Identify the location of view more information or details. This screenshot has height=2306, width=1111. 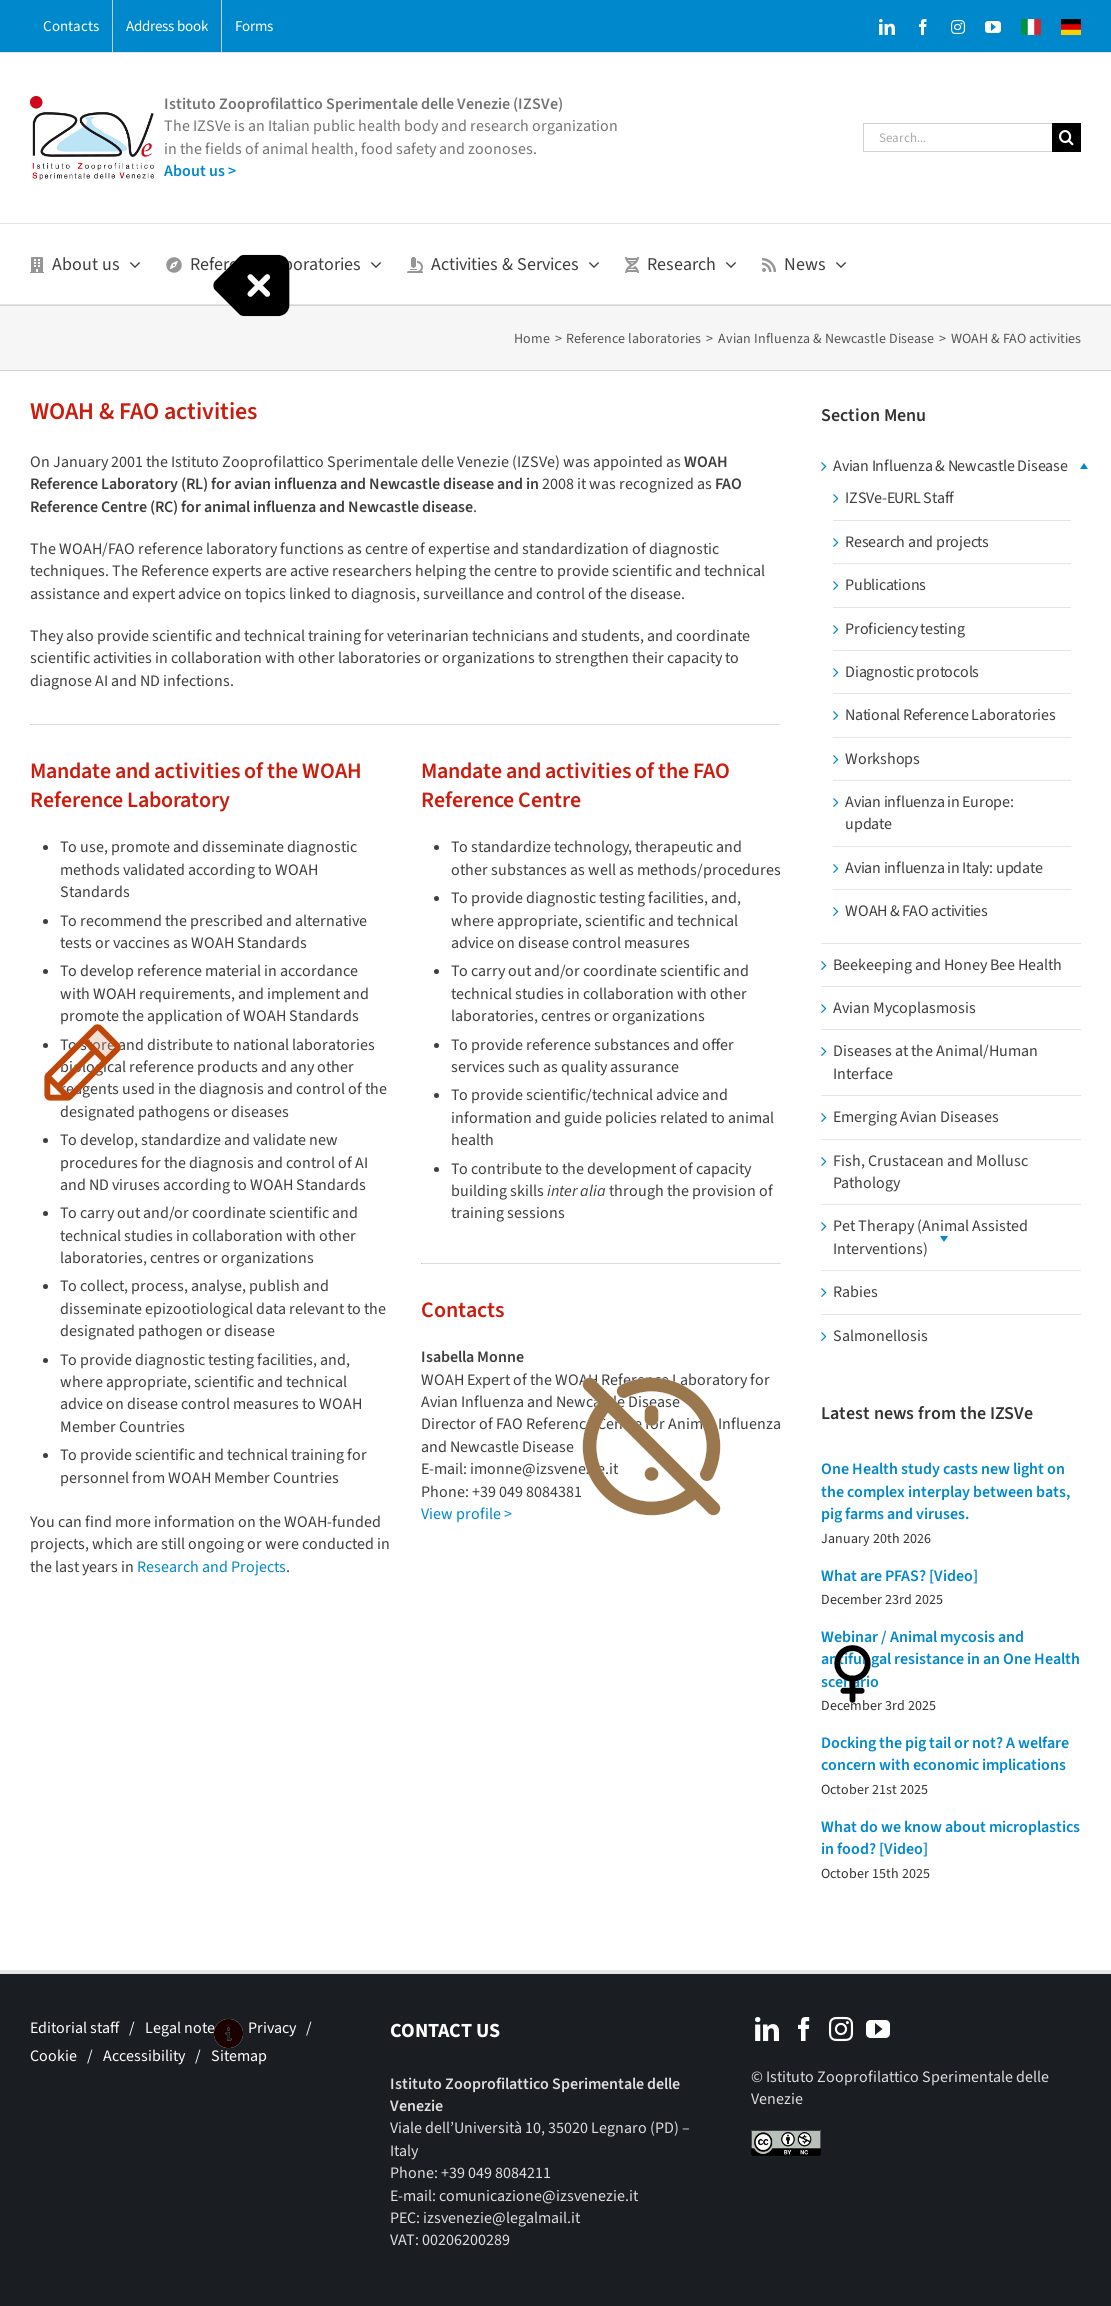
(228, 2033).